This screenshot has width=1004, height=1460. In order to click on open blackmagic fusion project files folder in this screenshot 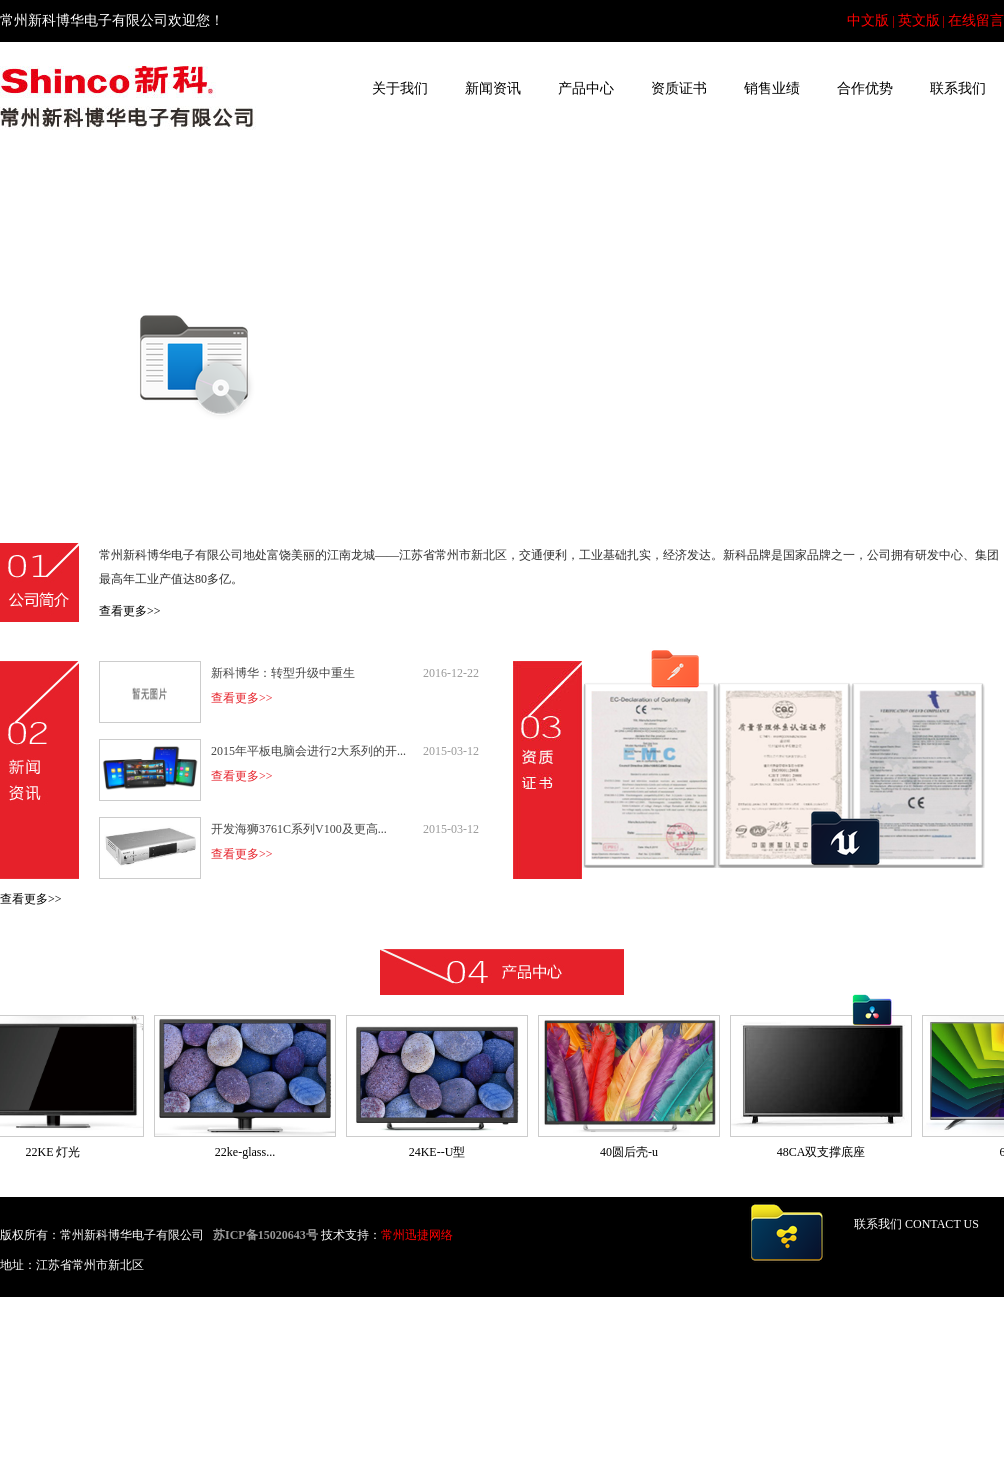, I will do `click(786, 1234)`.